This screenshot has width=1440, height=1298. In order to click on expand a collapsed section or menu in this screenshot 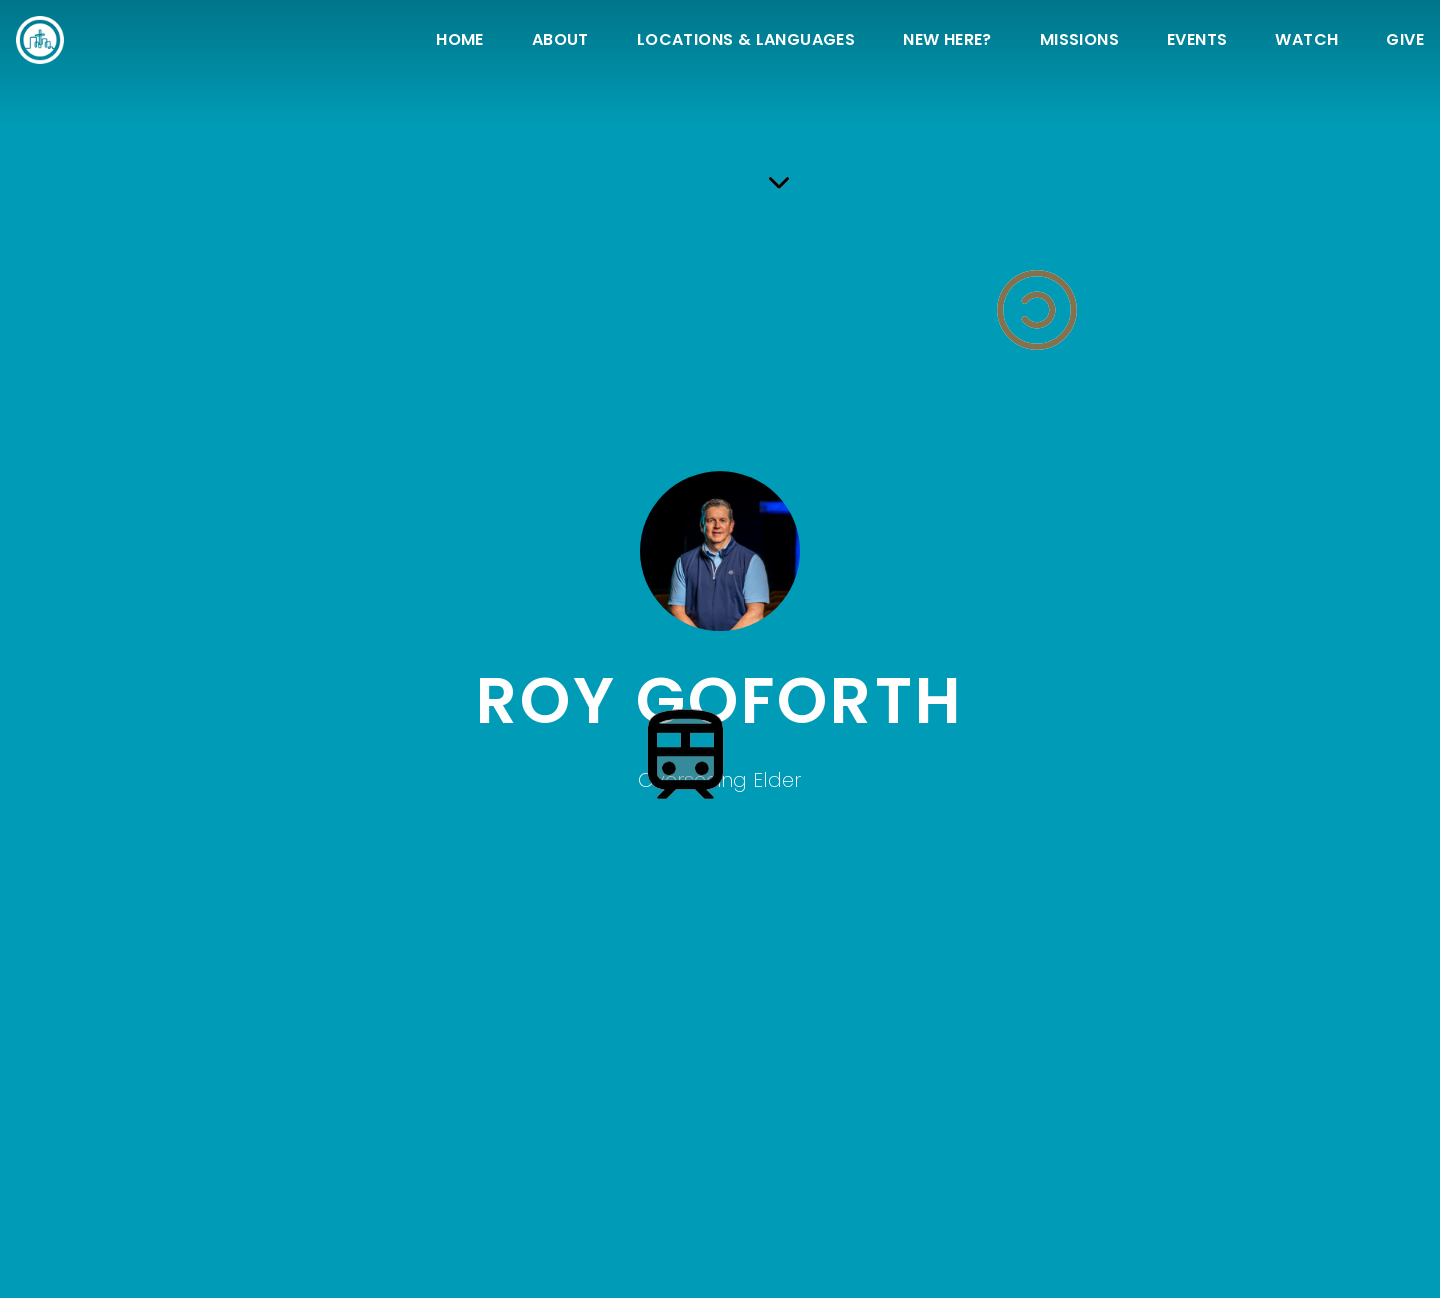, I will do `click(779, 182)`.